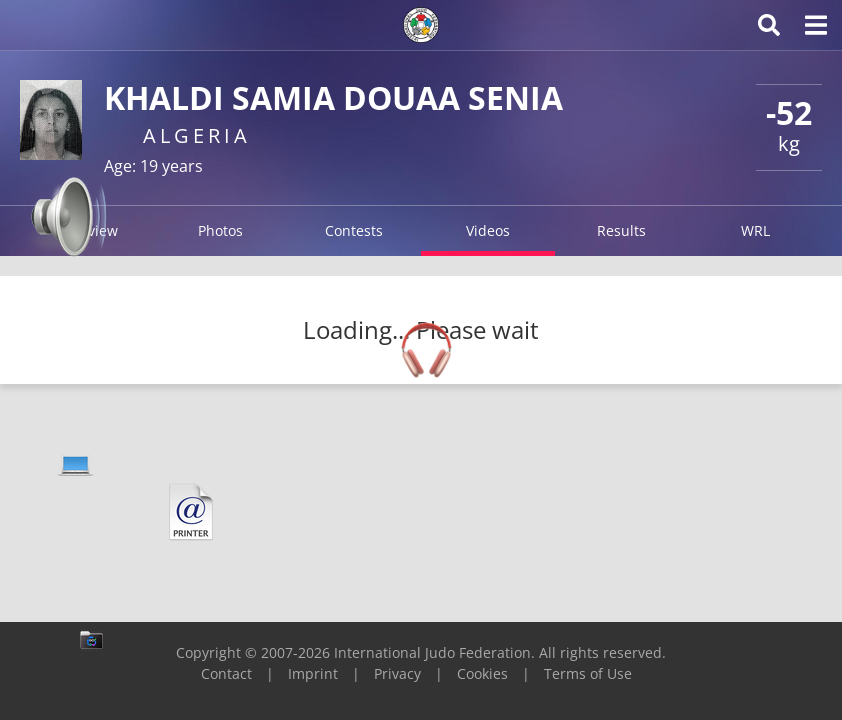  Describe the element at coordinates (75, 462) in the screenshot. I see `indicates this macbook air in system preferences` at that location.